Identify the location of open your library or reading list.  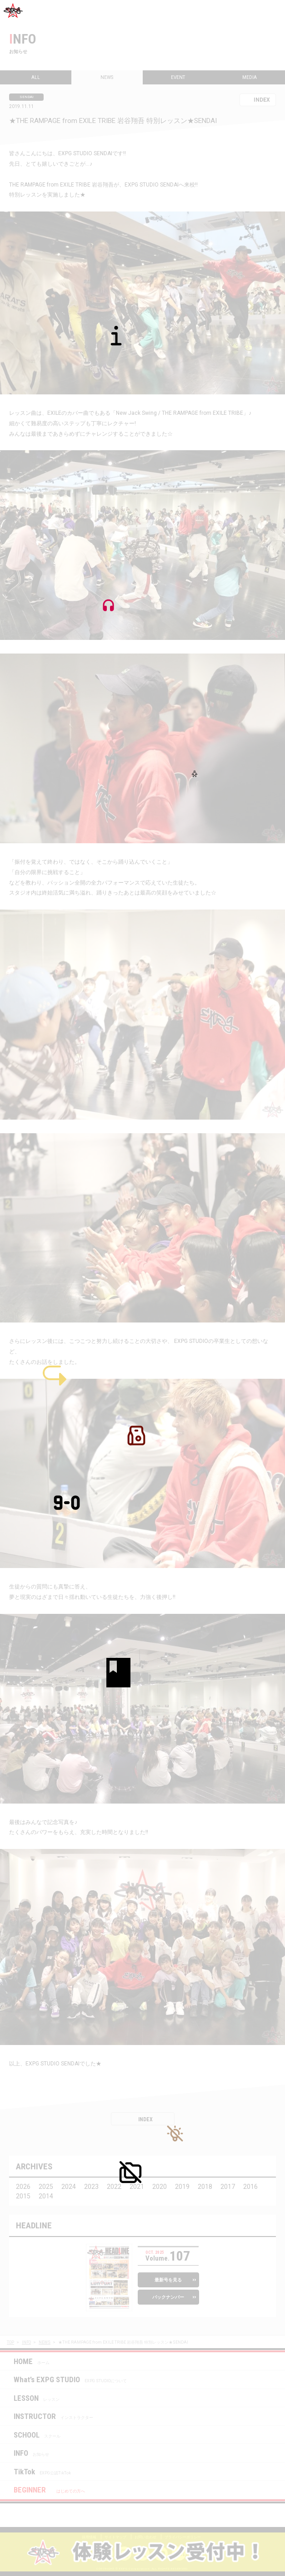
(118, 1672).